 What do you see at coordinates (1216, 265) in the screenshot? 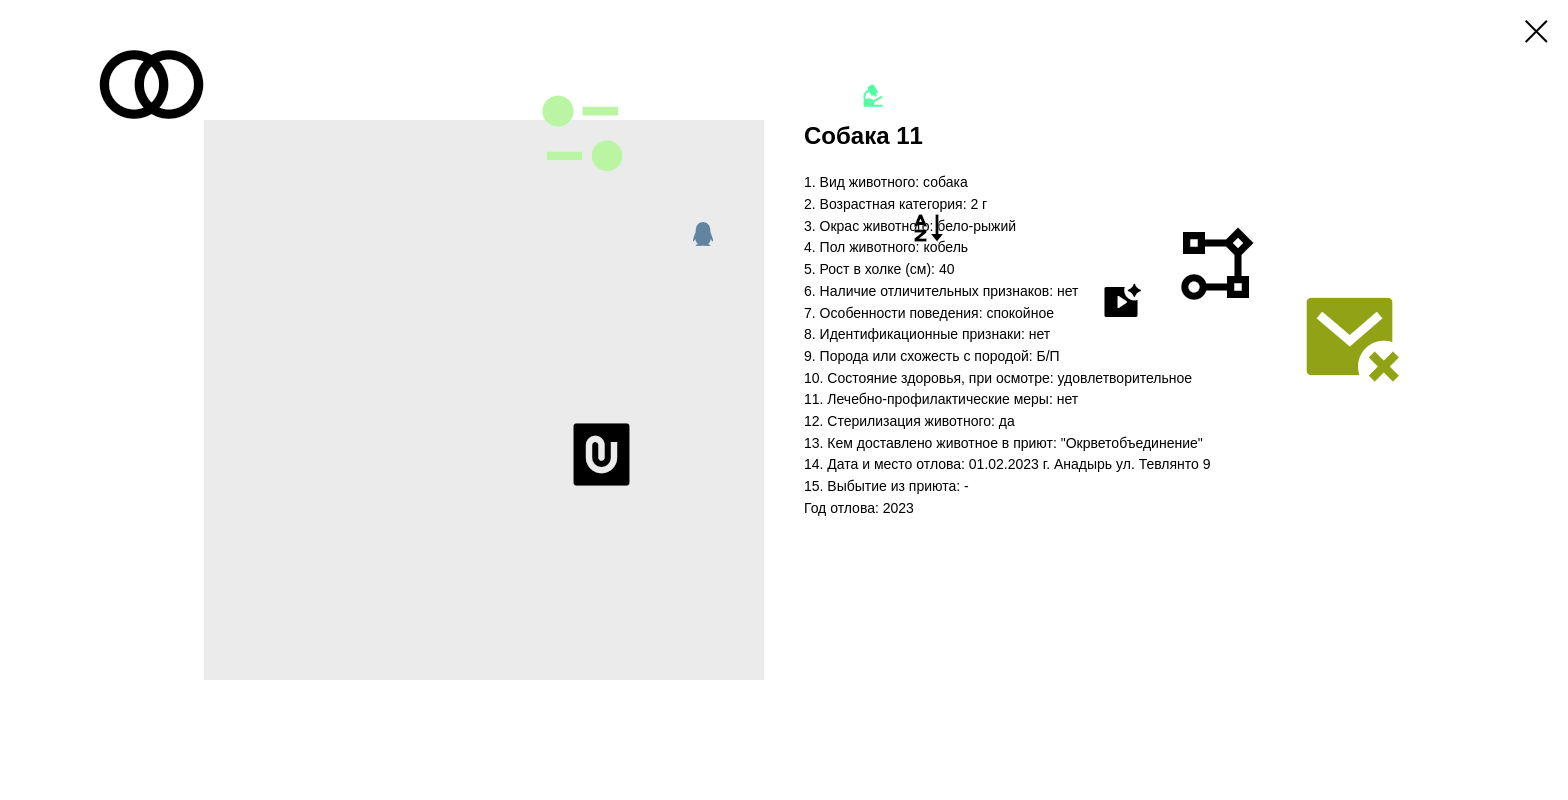
I see `create or edit a flowchart` at bounding box center [1216, 265].